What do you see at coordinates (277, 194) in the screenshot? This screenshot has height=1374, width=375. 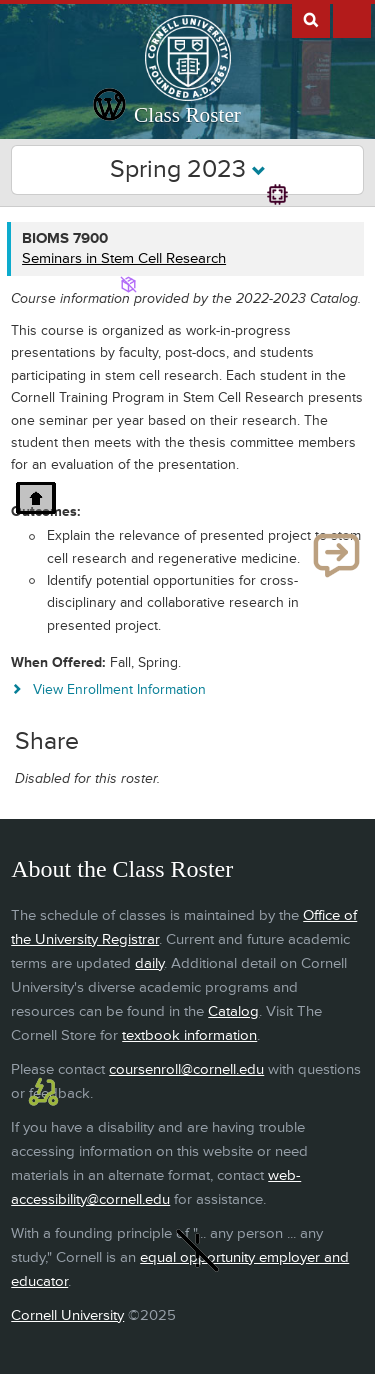 I see `view CPU or processor information` at bounding box center [277, 194].